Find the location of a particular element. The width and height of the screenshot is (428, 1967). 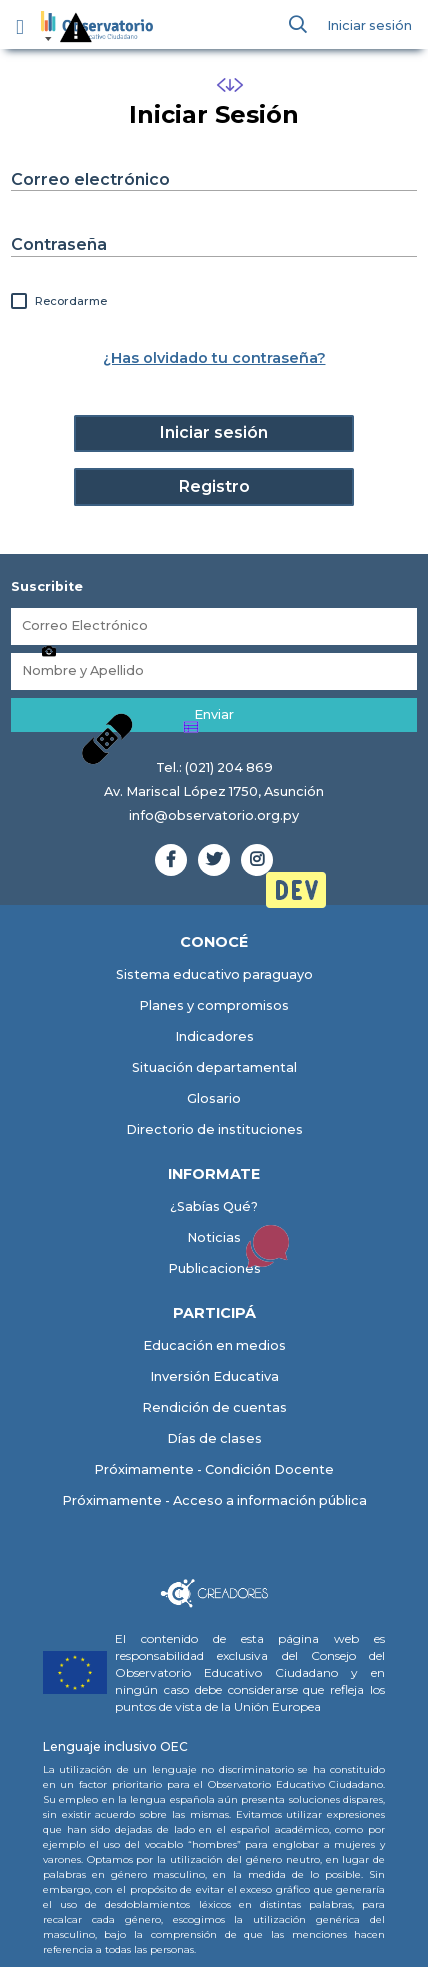

open messaging or chat is located at coordinates (267, 1246).